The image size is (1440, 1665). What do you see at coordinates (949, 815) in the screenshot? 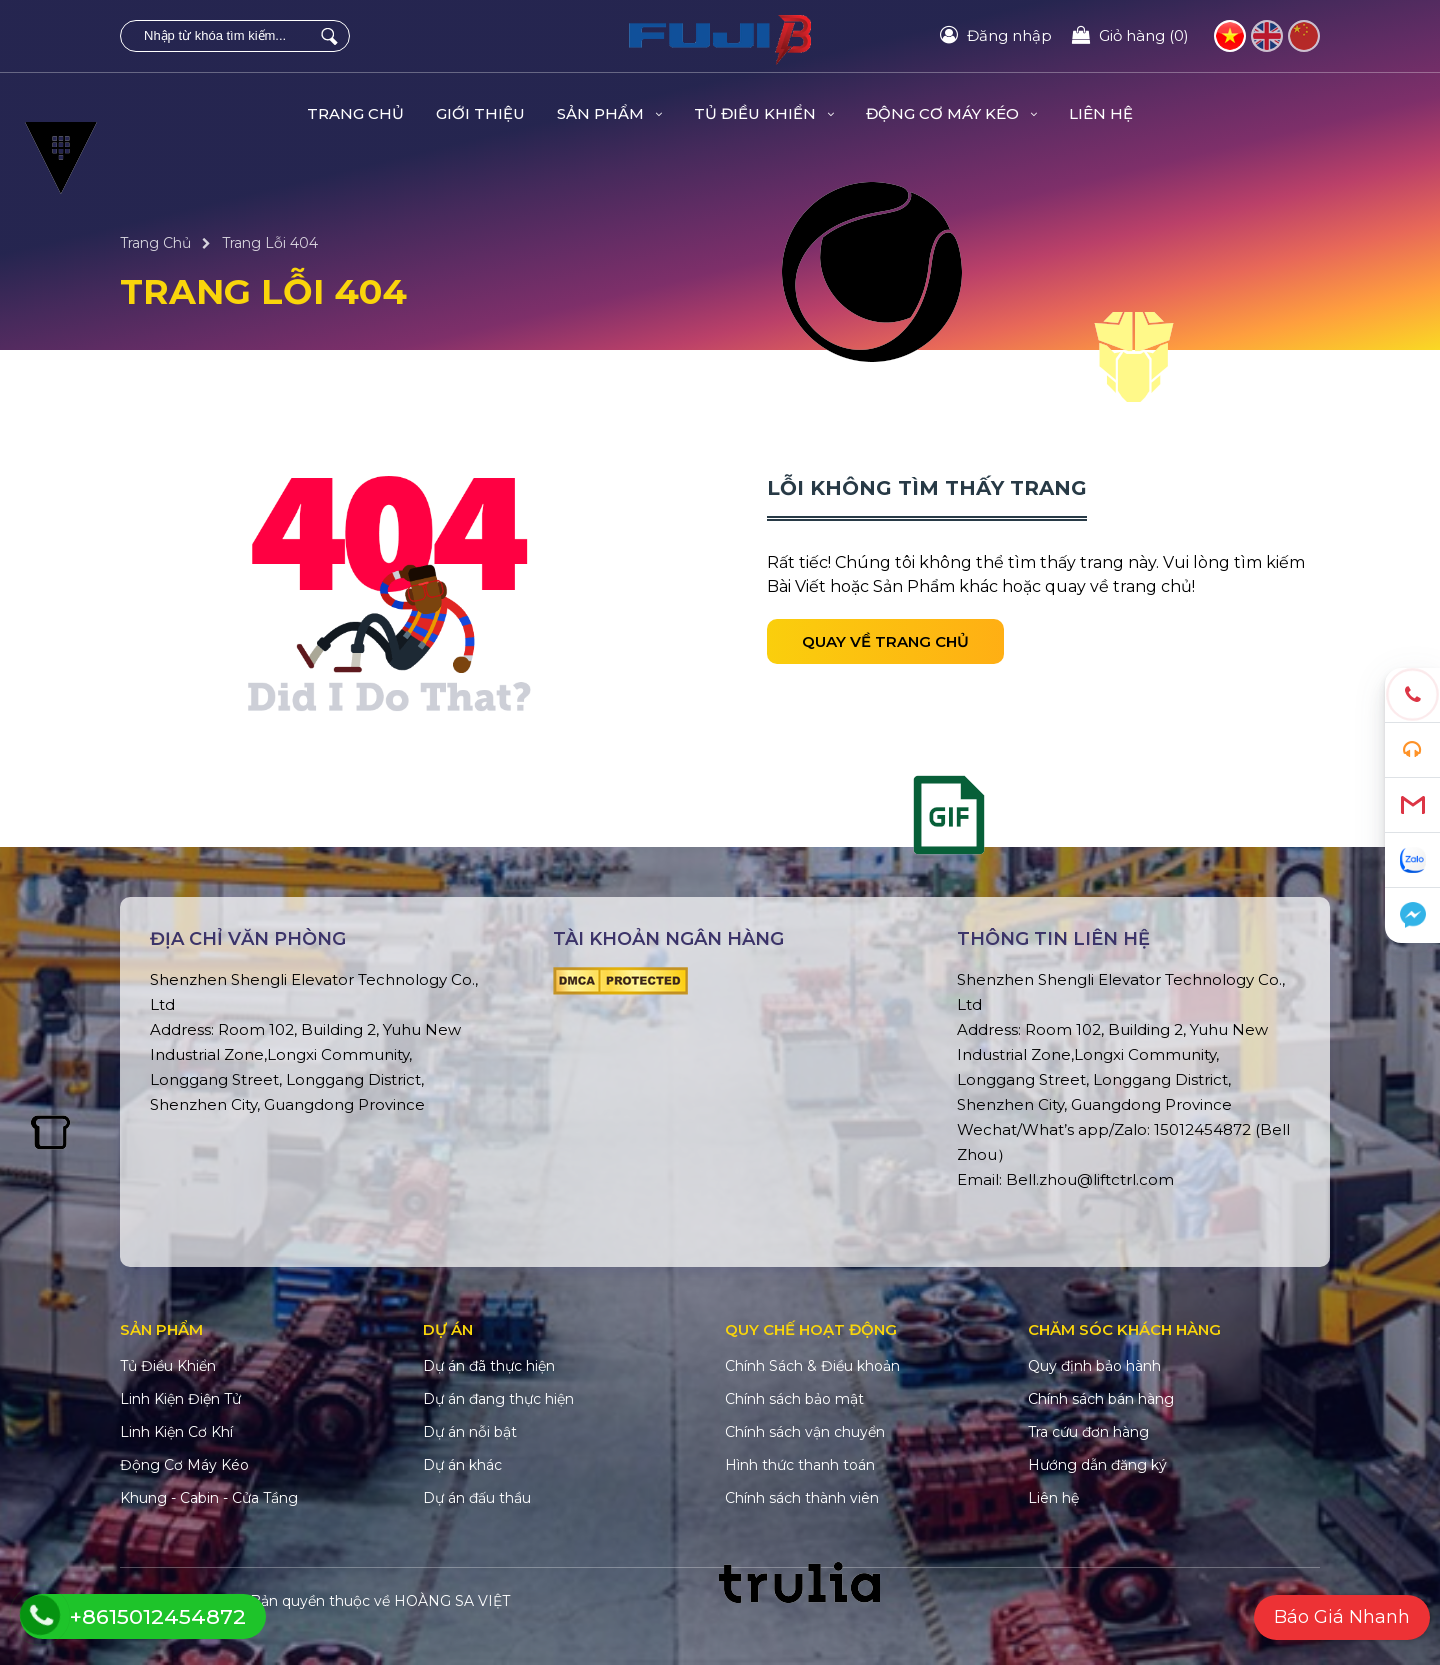
I see `attach a GIF file` at bounding box center [949, 815].